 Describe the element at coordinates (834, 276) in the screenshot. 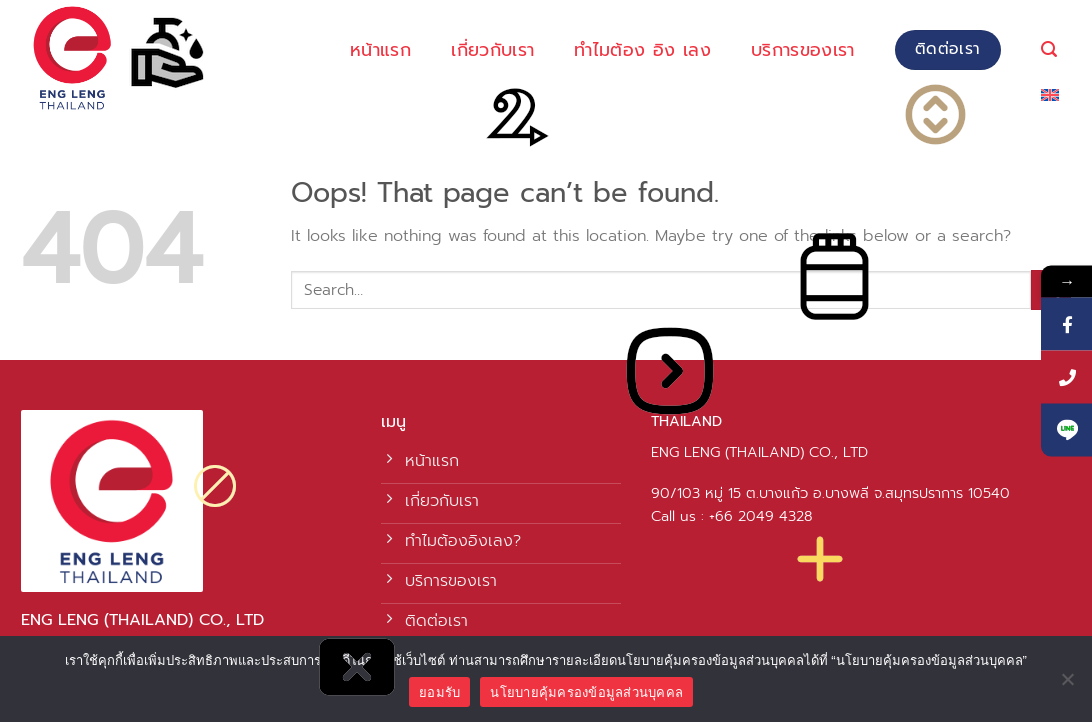

I see `view product or container details` at that location.